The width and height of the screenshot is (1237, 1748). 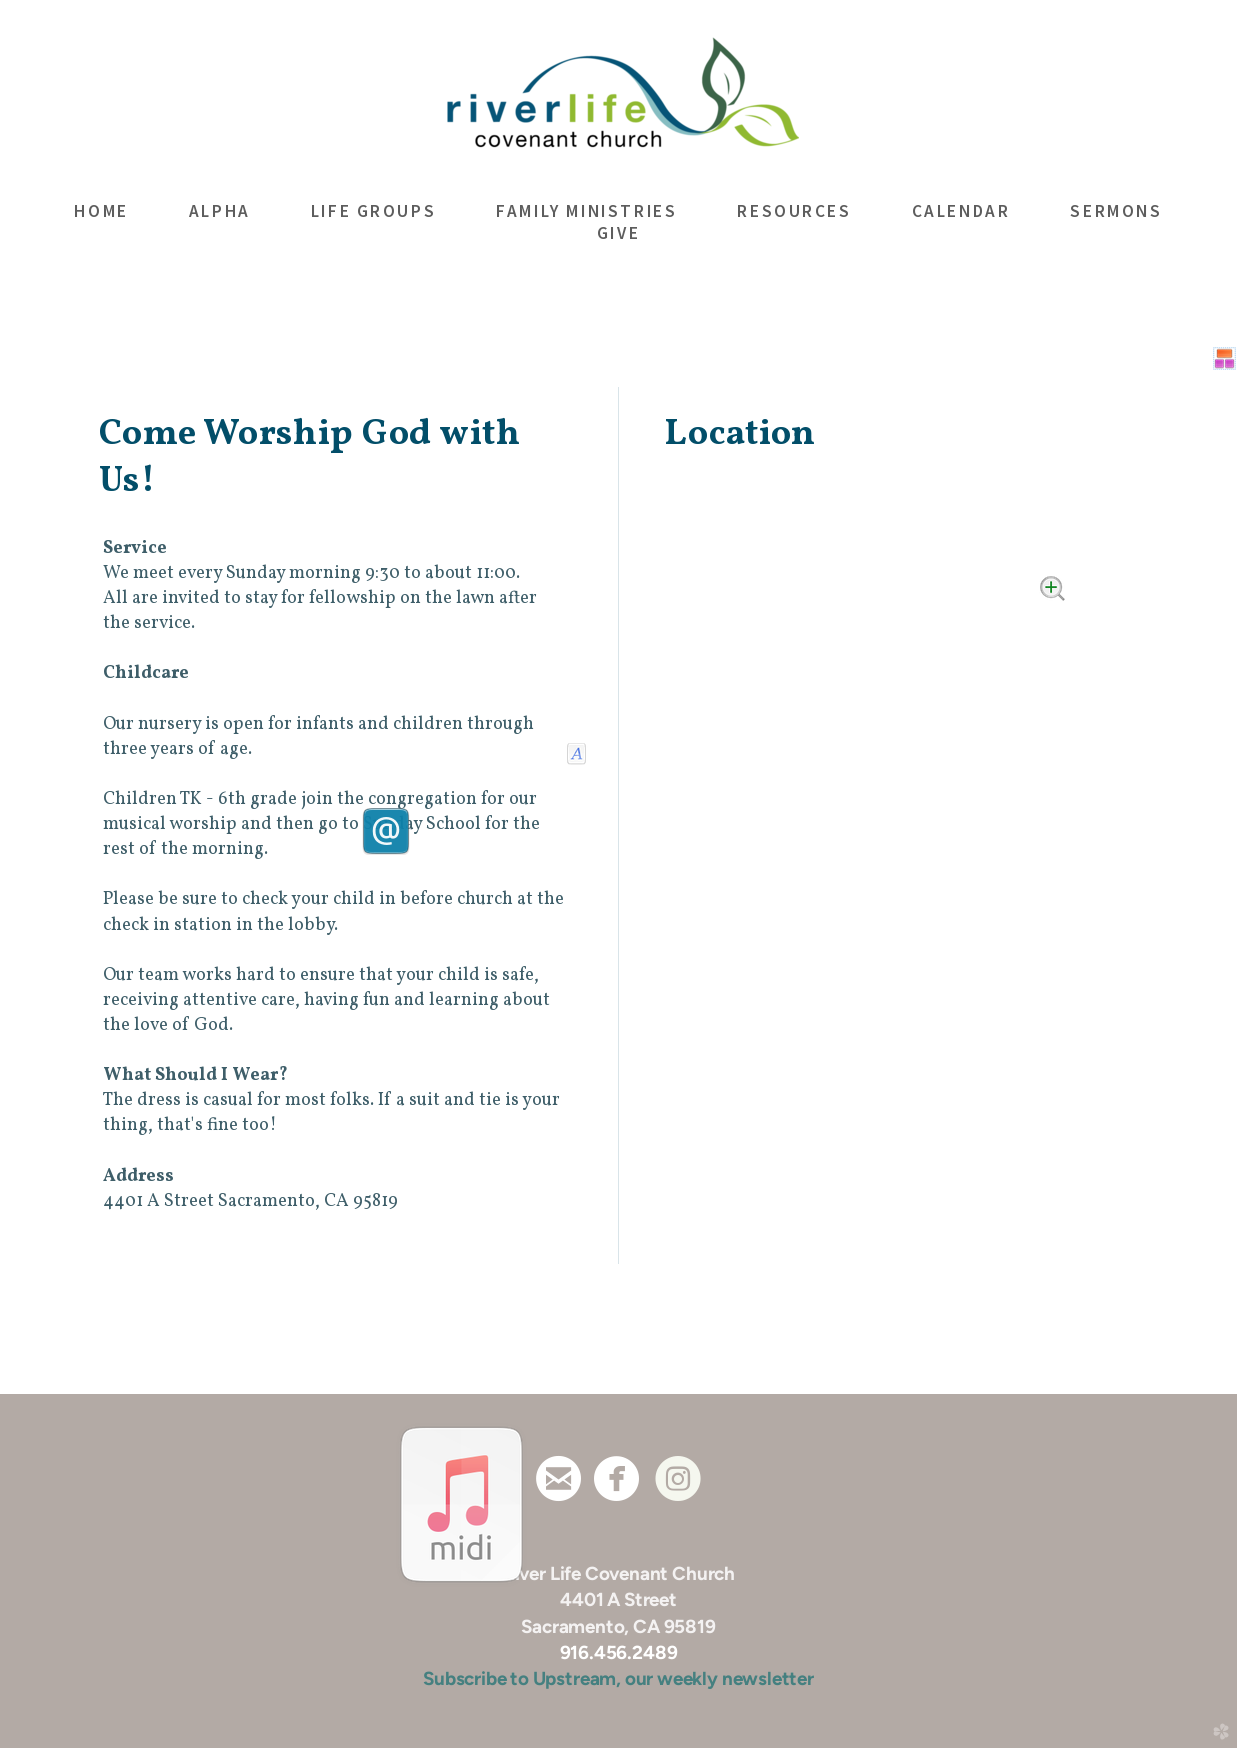 I want to click on a midi audio file, so click(x=461, y=1504).